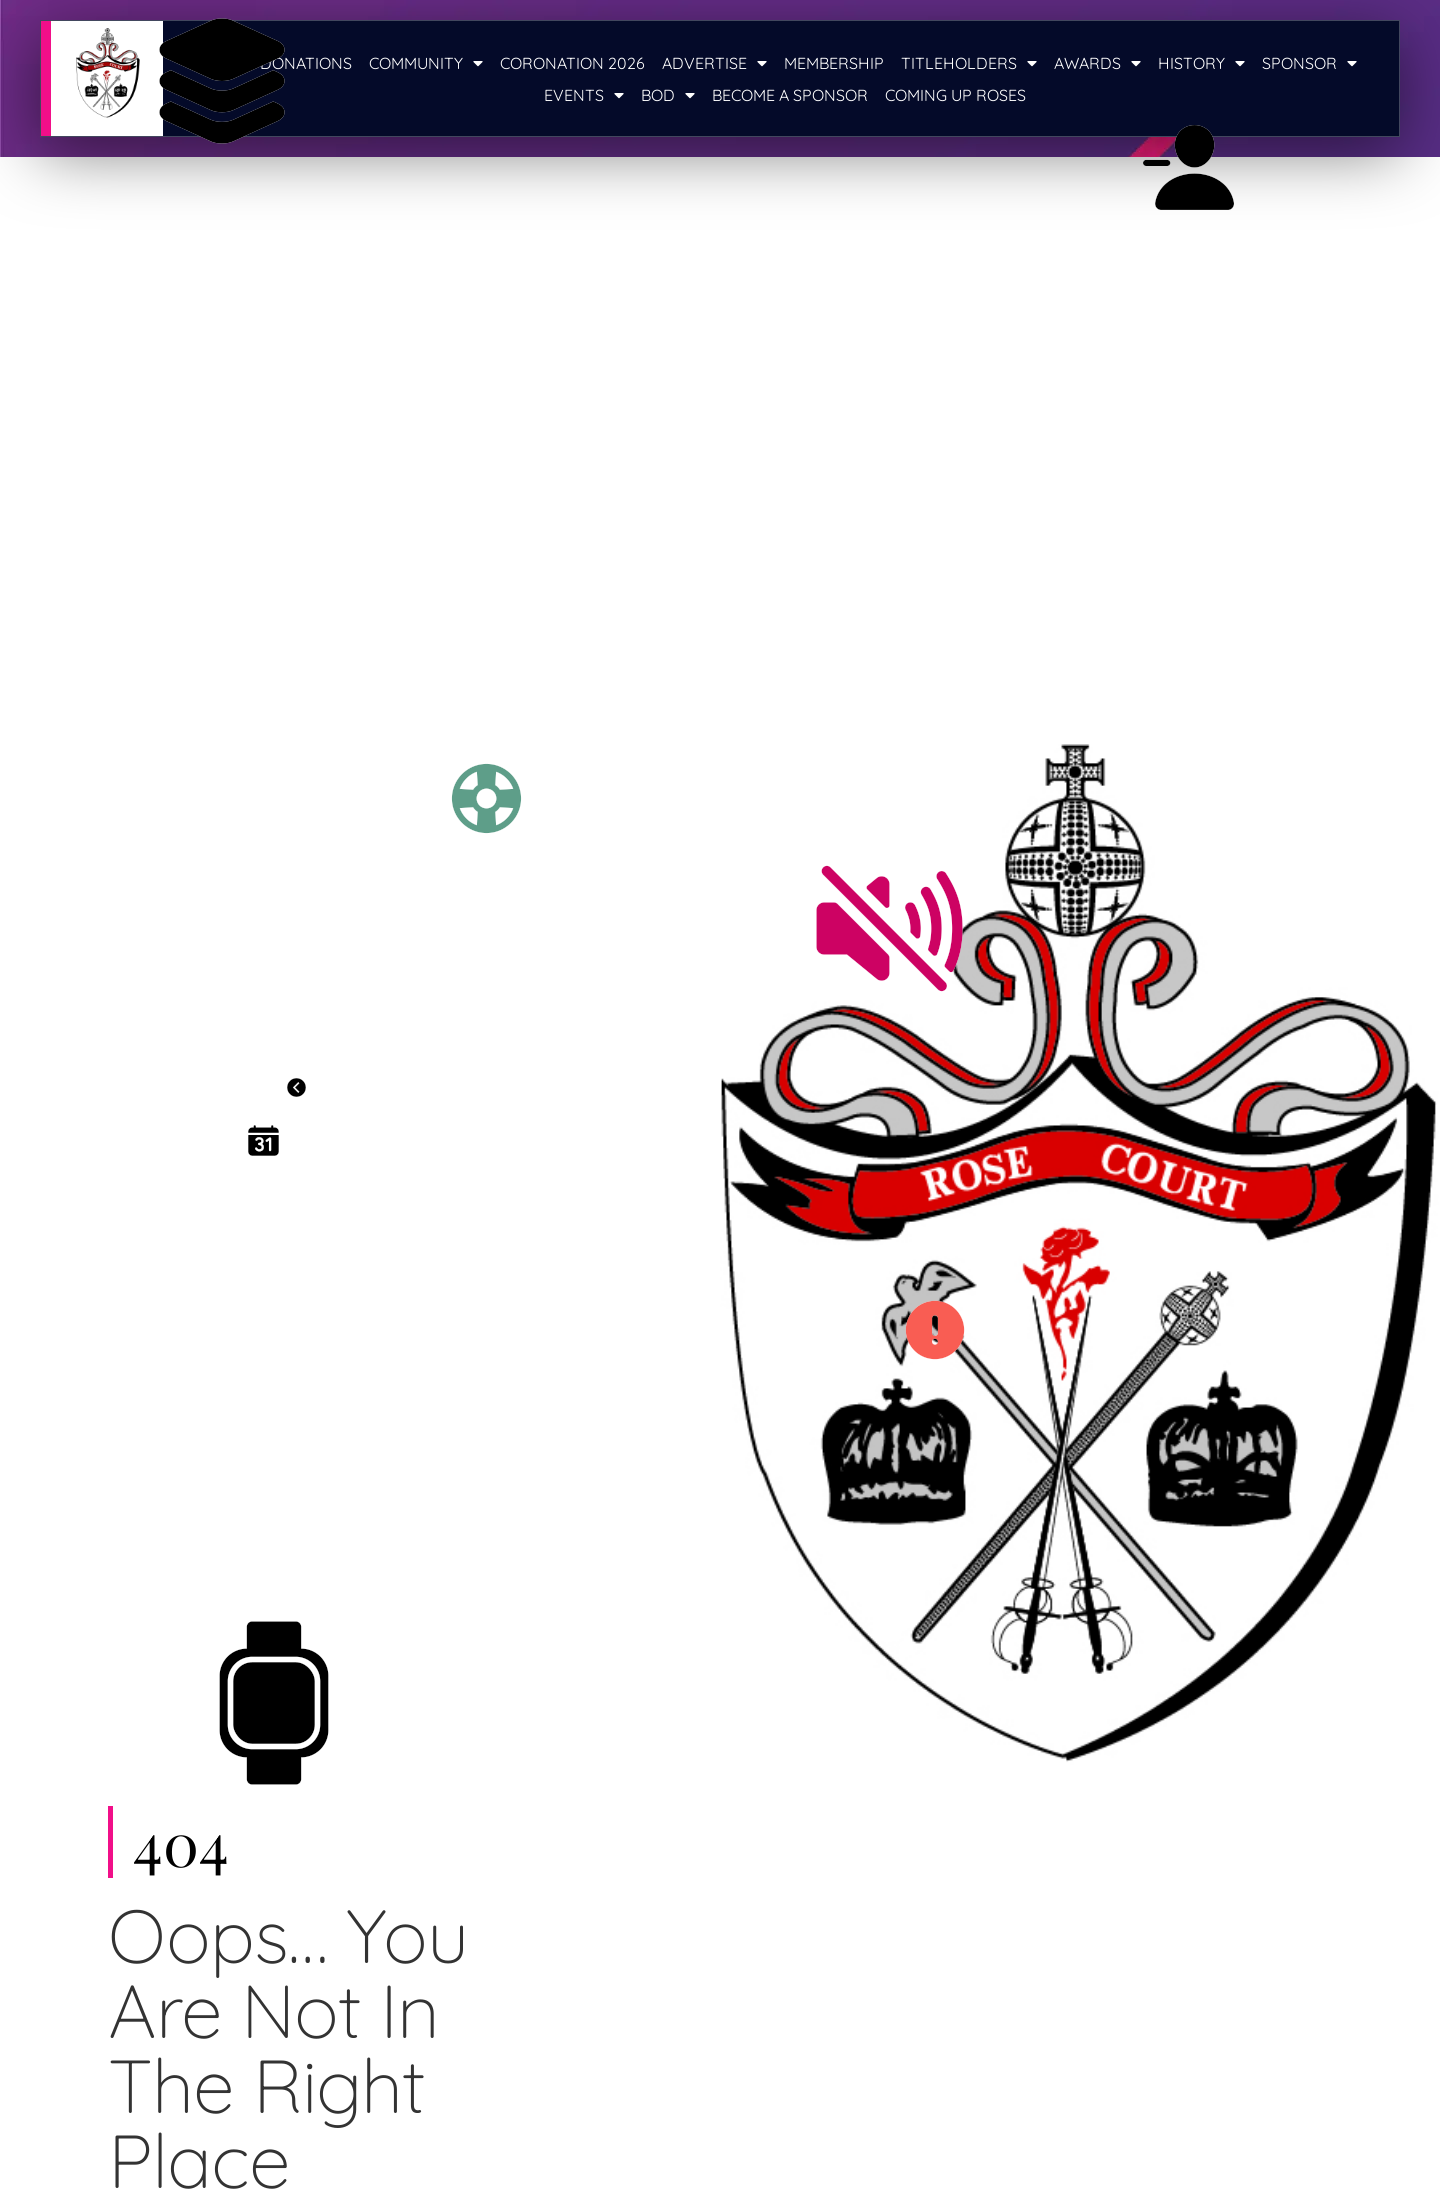  What do you see at coordinates (296, 1087) in the screenshot?
I see `go back to the previous screen` at bounding box center [296, 1087].